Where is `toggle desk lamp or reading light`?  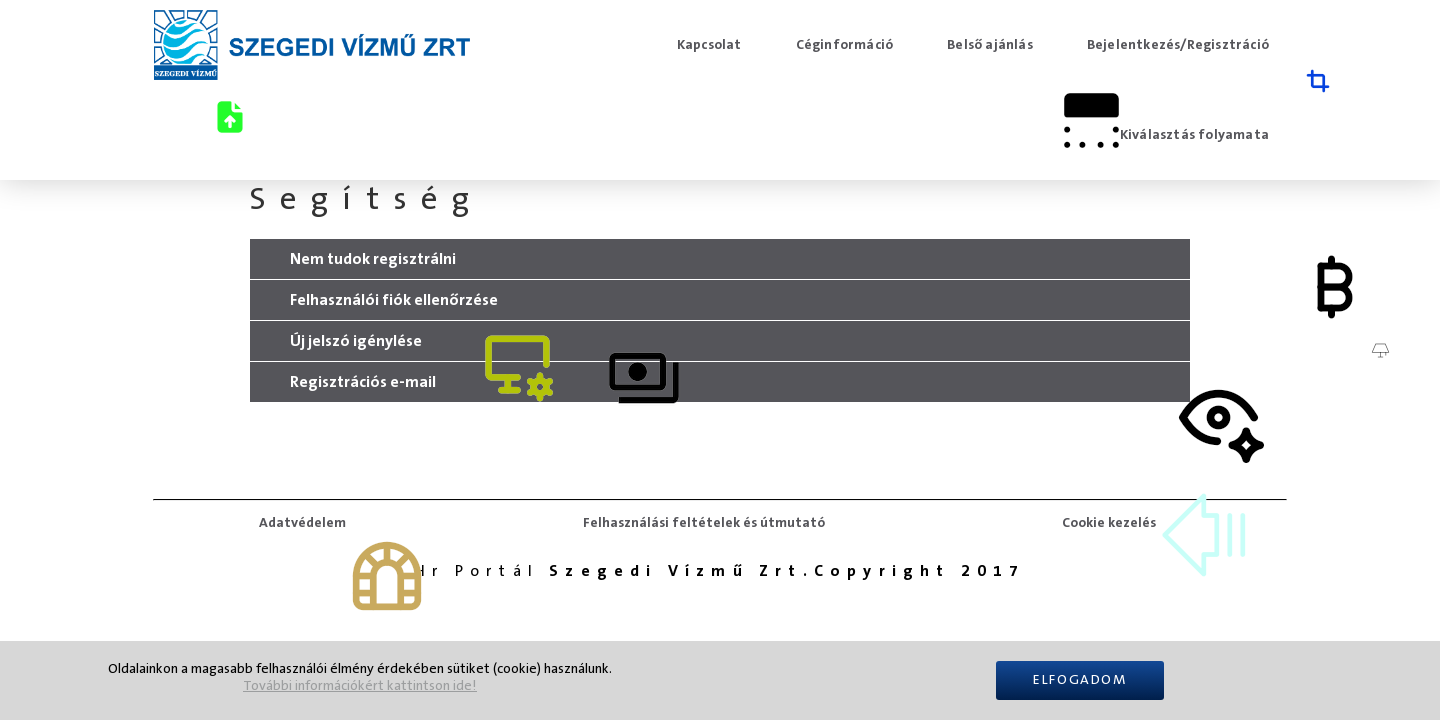
toggle desk lamp or reading light is located at coordinates (1380, 350).